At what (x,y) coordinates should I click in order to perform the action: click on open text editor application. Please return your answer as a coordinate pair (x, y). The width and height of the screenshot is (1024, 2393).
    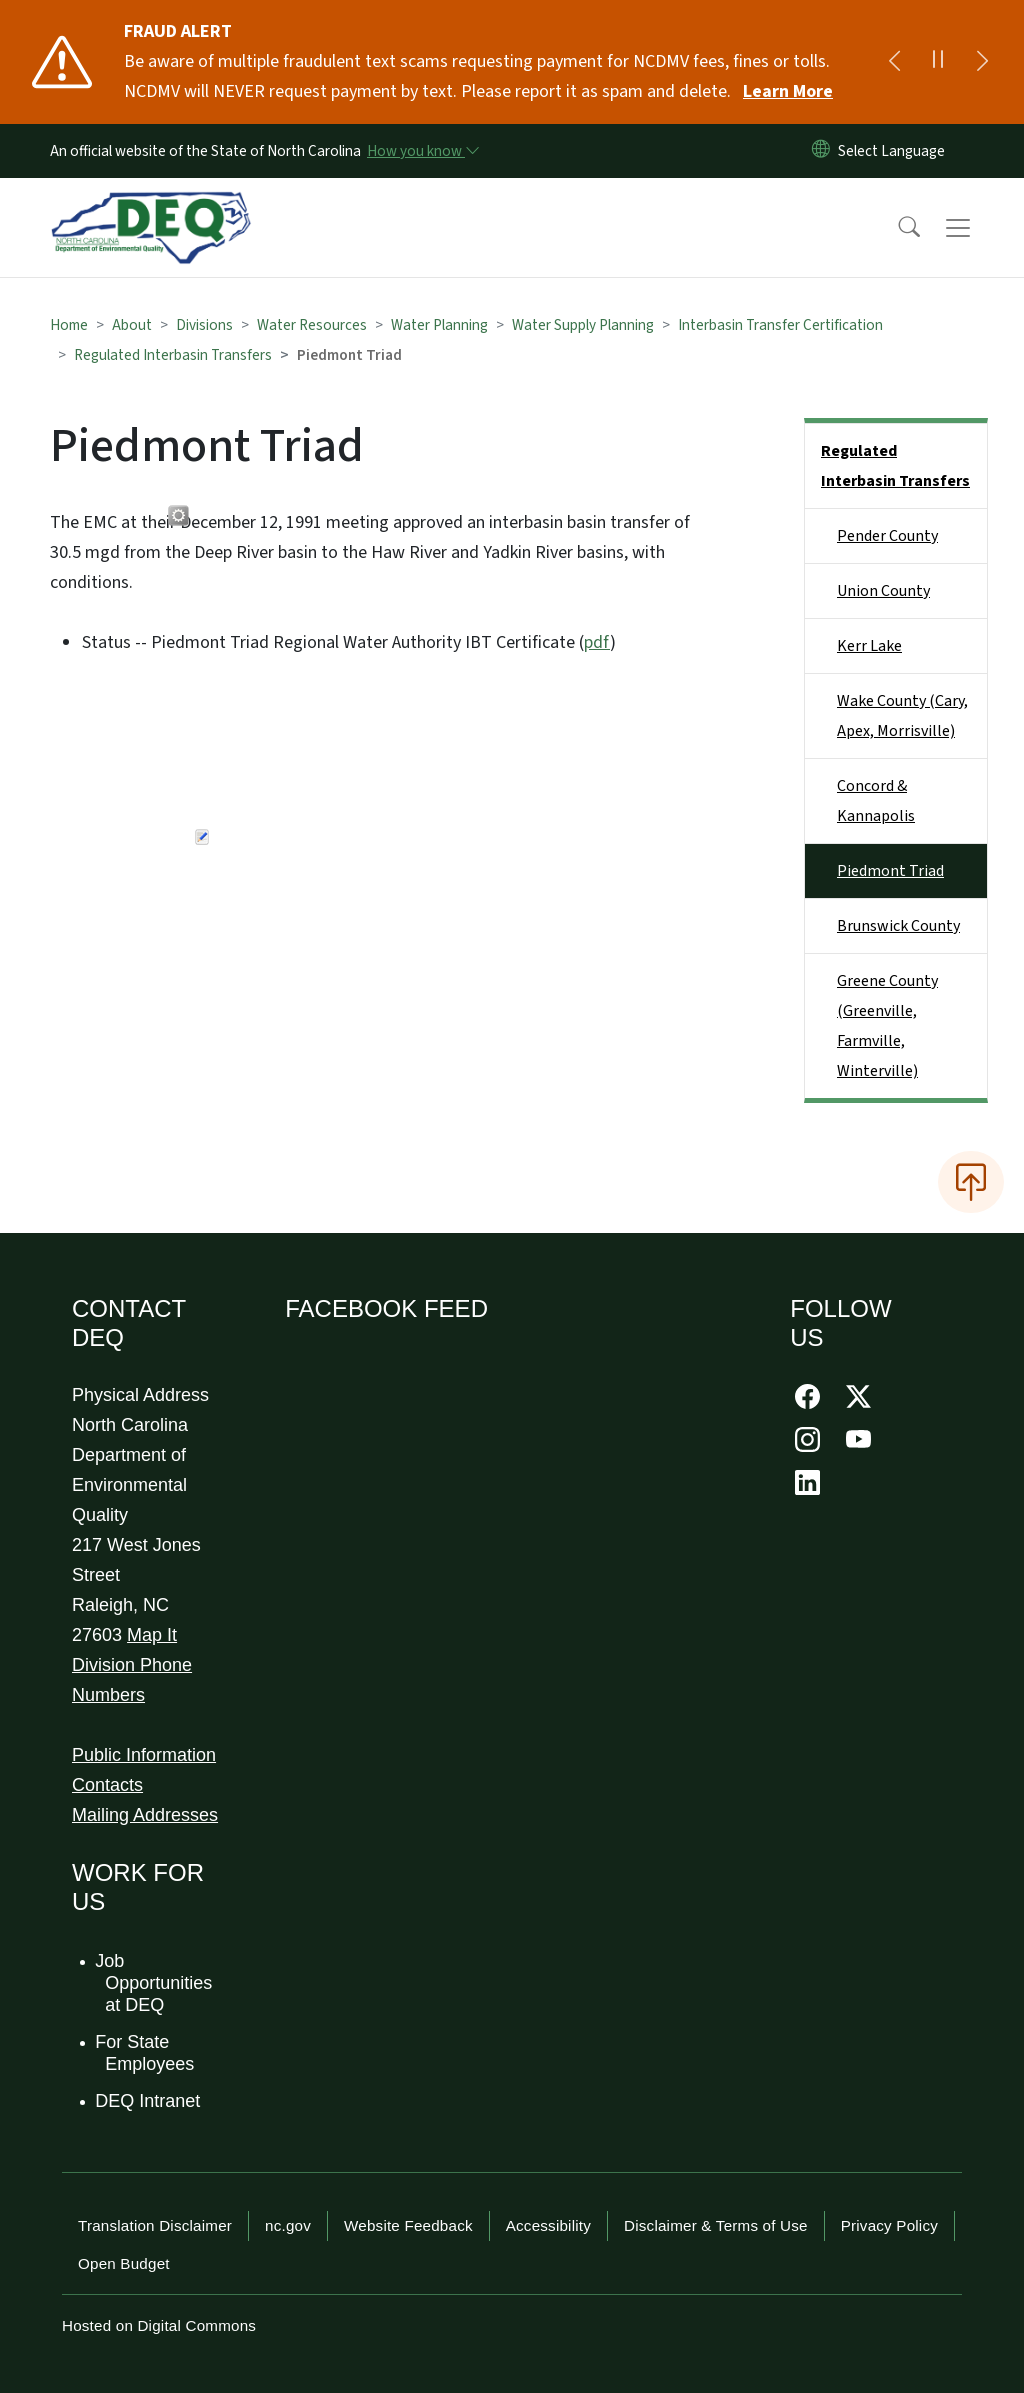
    Looking at the image, I should click on (202, 837).